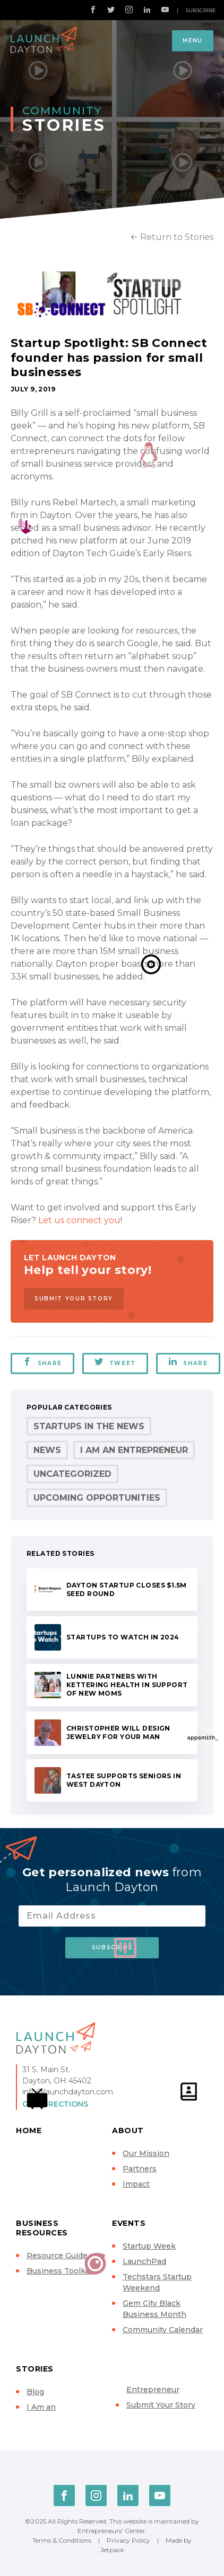  Describe the element at coordinates (148, 455) in the screenshot. I see `linux operating system logo` at that location.